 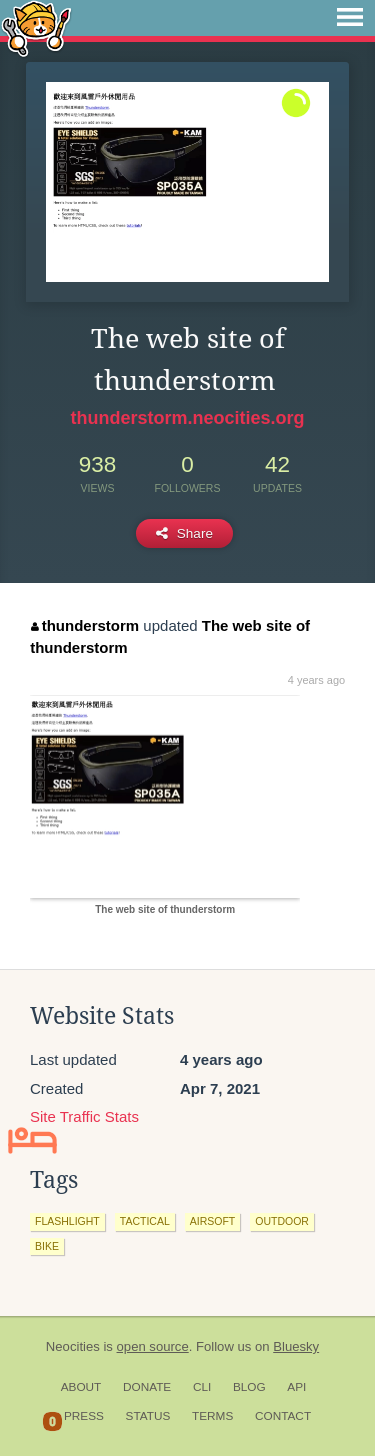 I want to click on apply inner shadow effect to top-right corner, so click(x=296, y=103).